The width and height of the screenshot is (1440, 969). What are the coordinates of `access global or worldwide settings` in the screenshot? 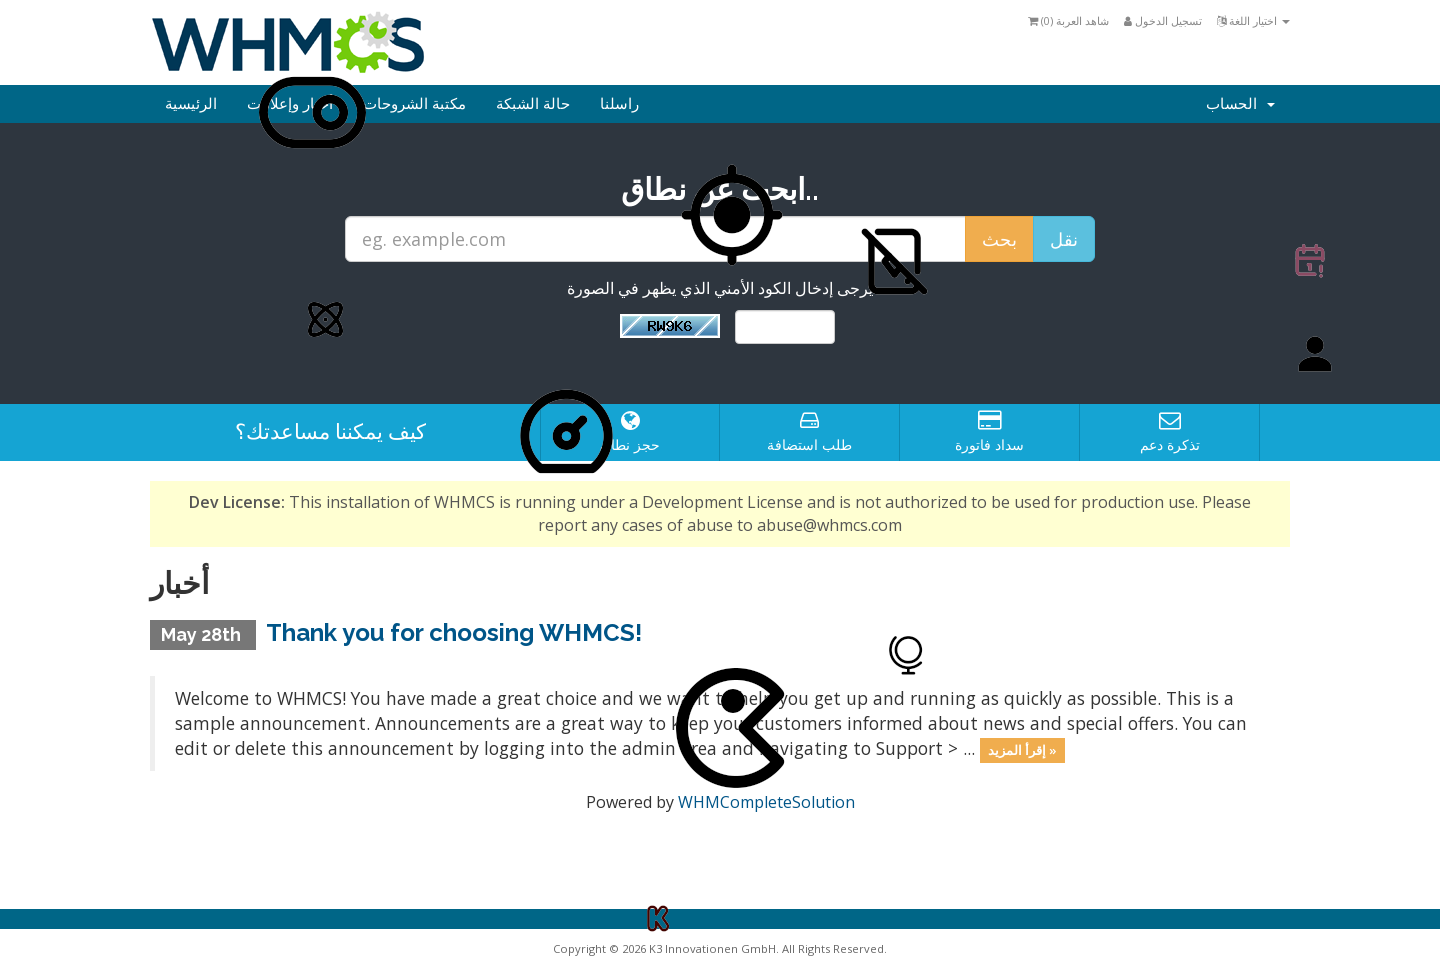 It's located at (907, 654).